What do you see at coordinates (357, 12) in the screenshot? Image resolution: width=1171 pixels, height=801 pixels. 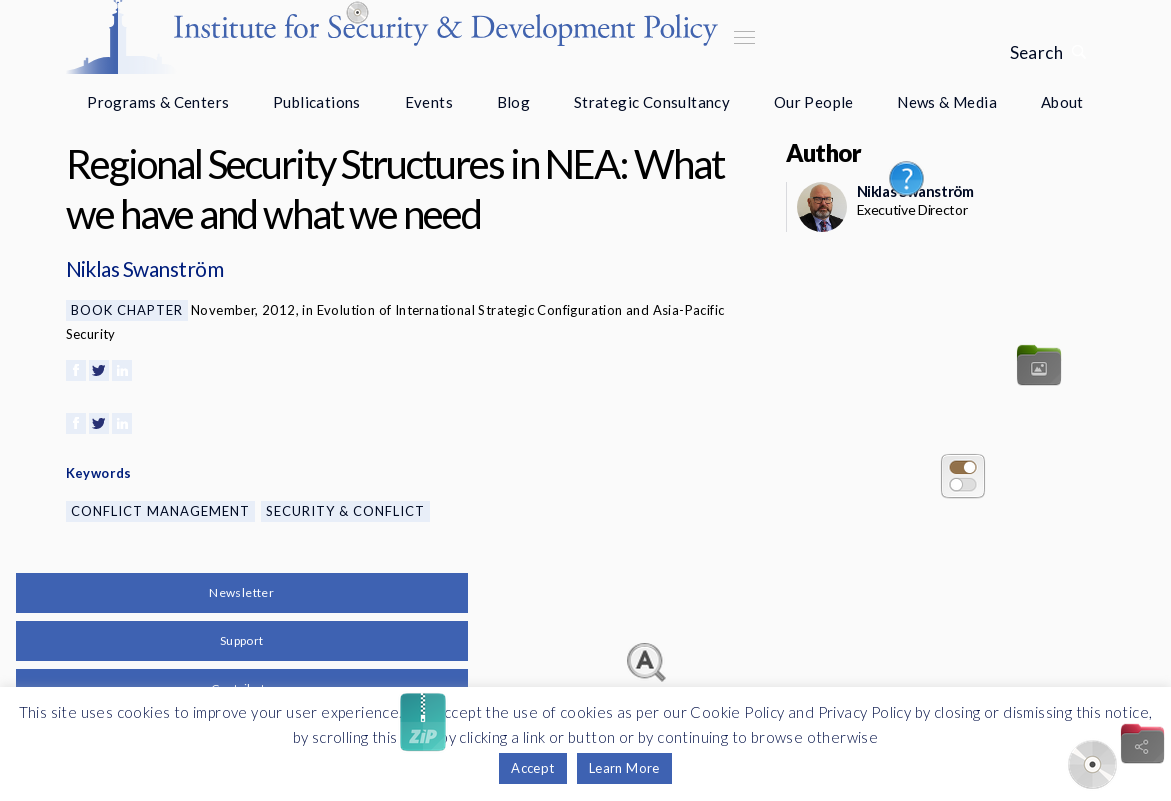 I see `indicates a rewritable CD drive or disc` at bounding box center [357, 12].